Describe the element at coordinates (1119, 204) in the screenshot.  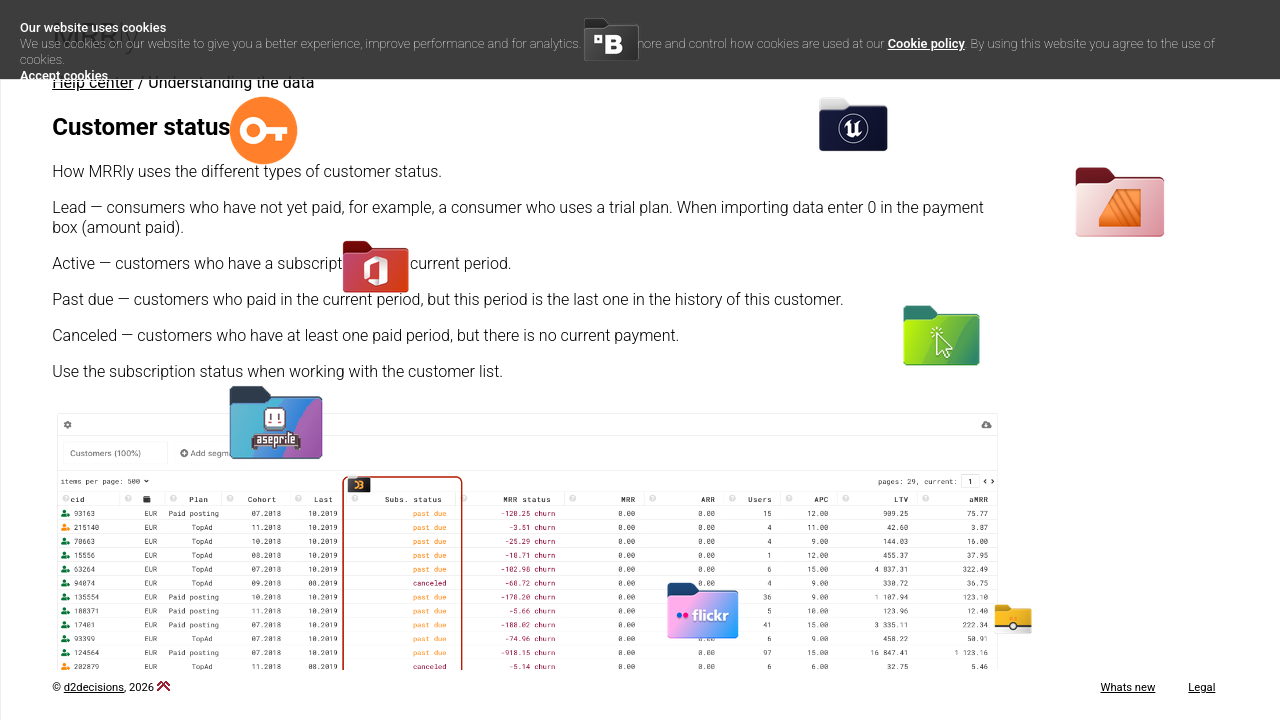
I see `open affinity publisher project folder` at that location.